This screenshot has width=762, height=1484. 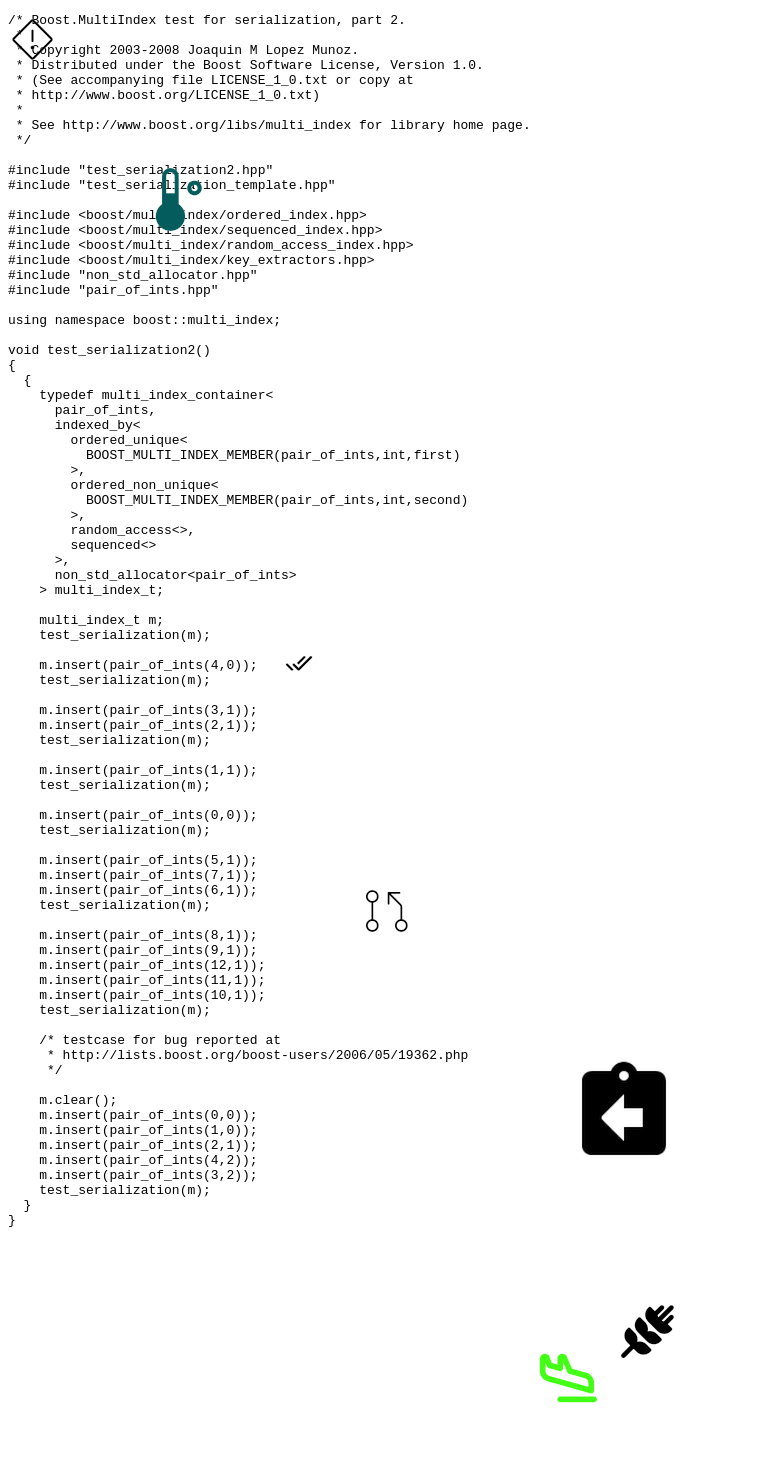 I want to click on message sent and read confirmation, so click(x=299, y=663).